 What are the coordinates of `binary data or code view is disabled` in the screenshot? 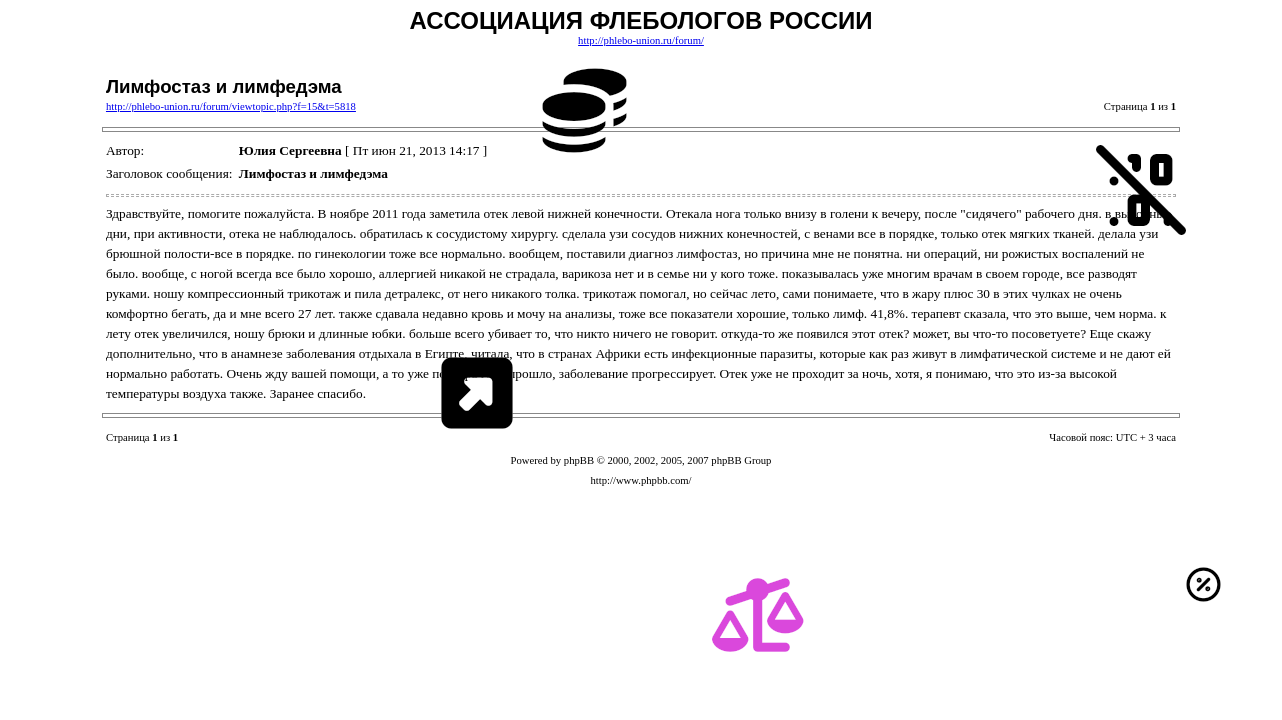 It's located at (1141, 190).